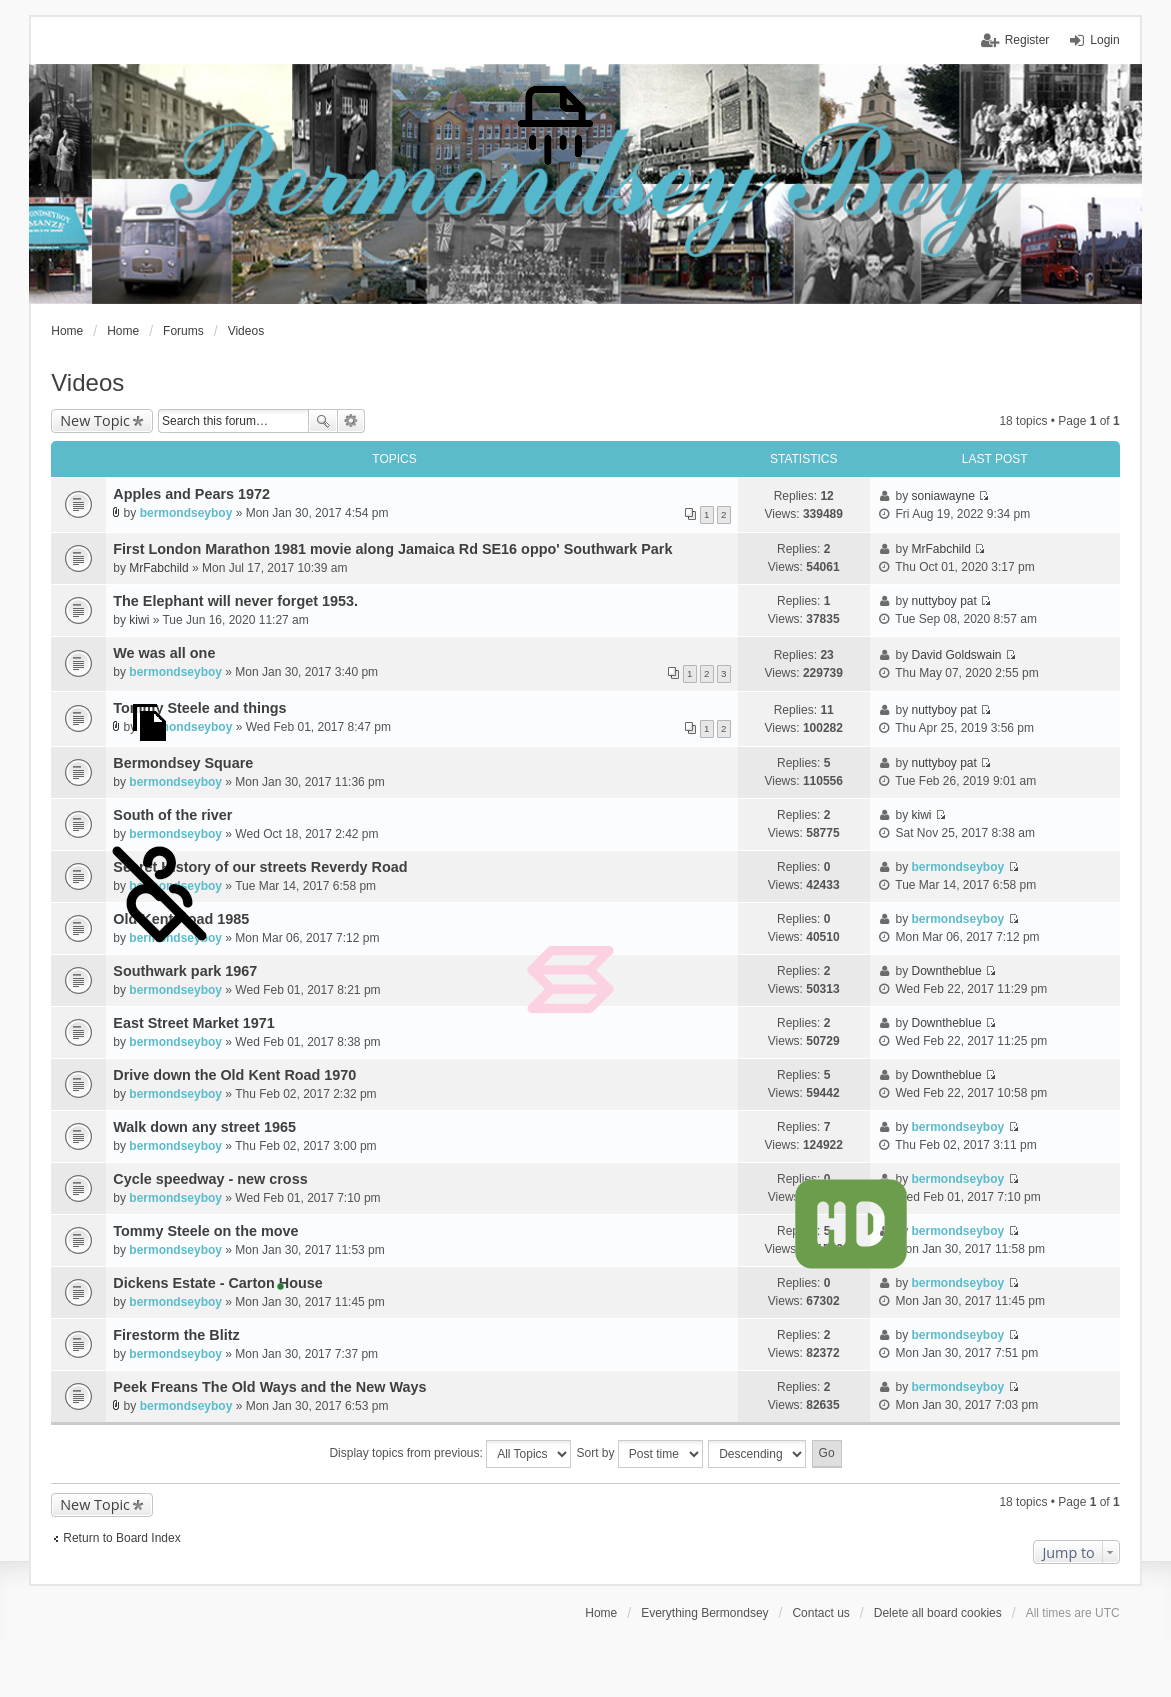 Image resolution: width=1171 pixels, height=1697 pixels. I want to click on indicates high definition video quality, so click(851, 1224).